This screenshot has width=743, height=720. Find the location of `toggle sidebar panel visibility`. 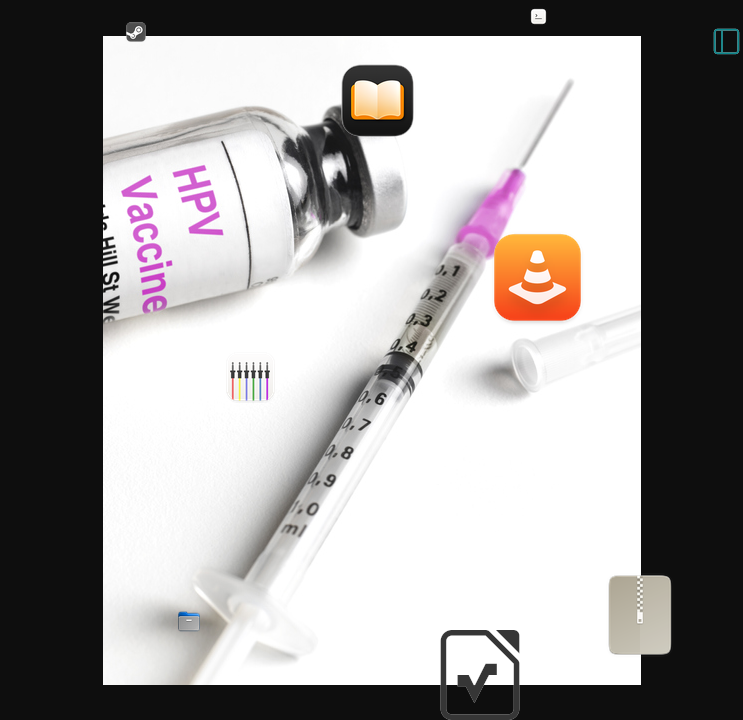

toggle sidebar panel visibility is located at coordinates (726, 41).